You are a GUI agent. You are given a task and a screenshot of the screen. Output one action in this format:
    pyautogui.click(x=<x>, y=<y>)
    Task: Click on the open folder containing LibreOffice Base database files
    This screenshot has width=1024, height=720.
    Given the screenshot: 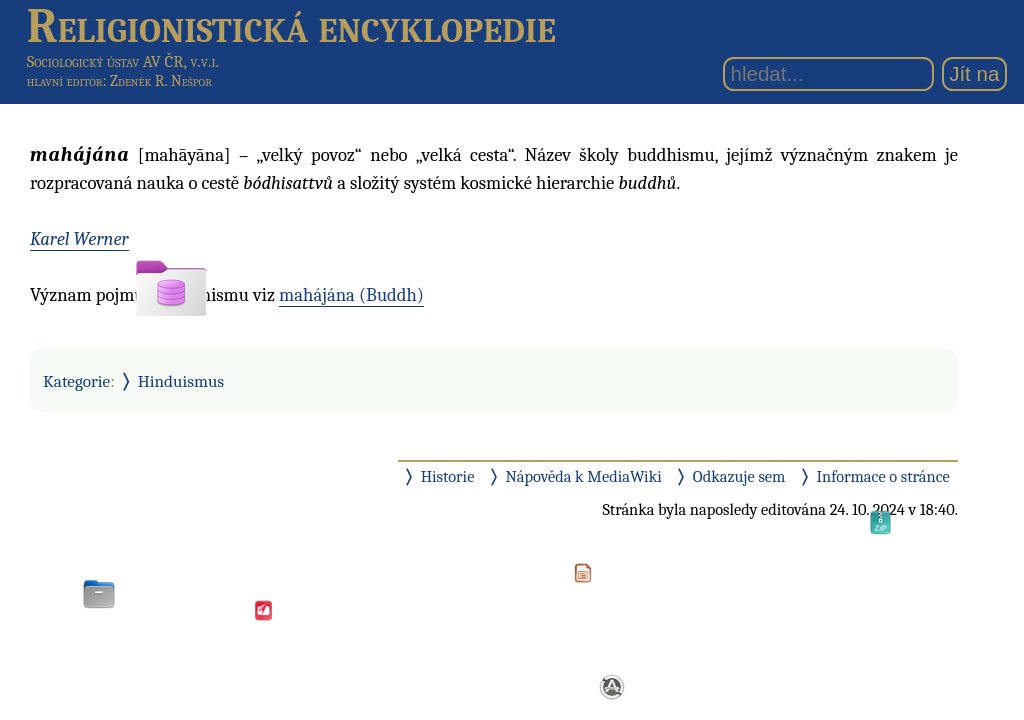 What is the action you would take?
    pyautogui.click(x=171, y=290)
    